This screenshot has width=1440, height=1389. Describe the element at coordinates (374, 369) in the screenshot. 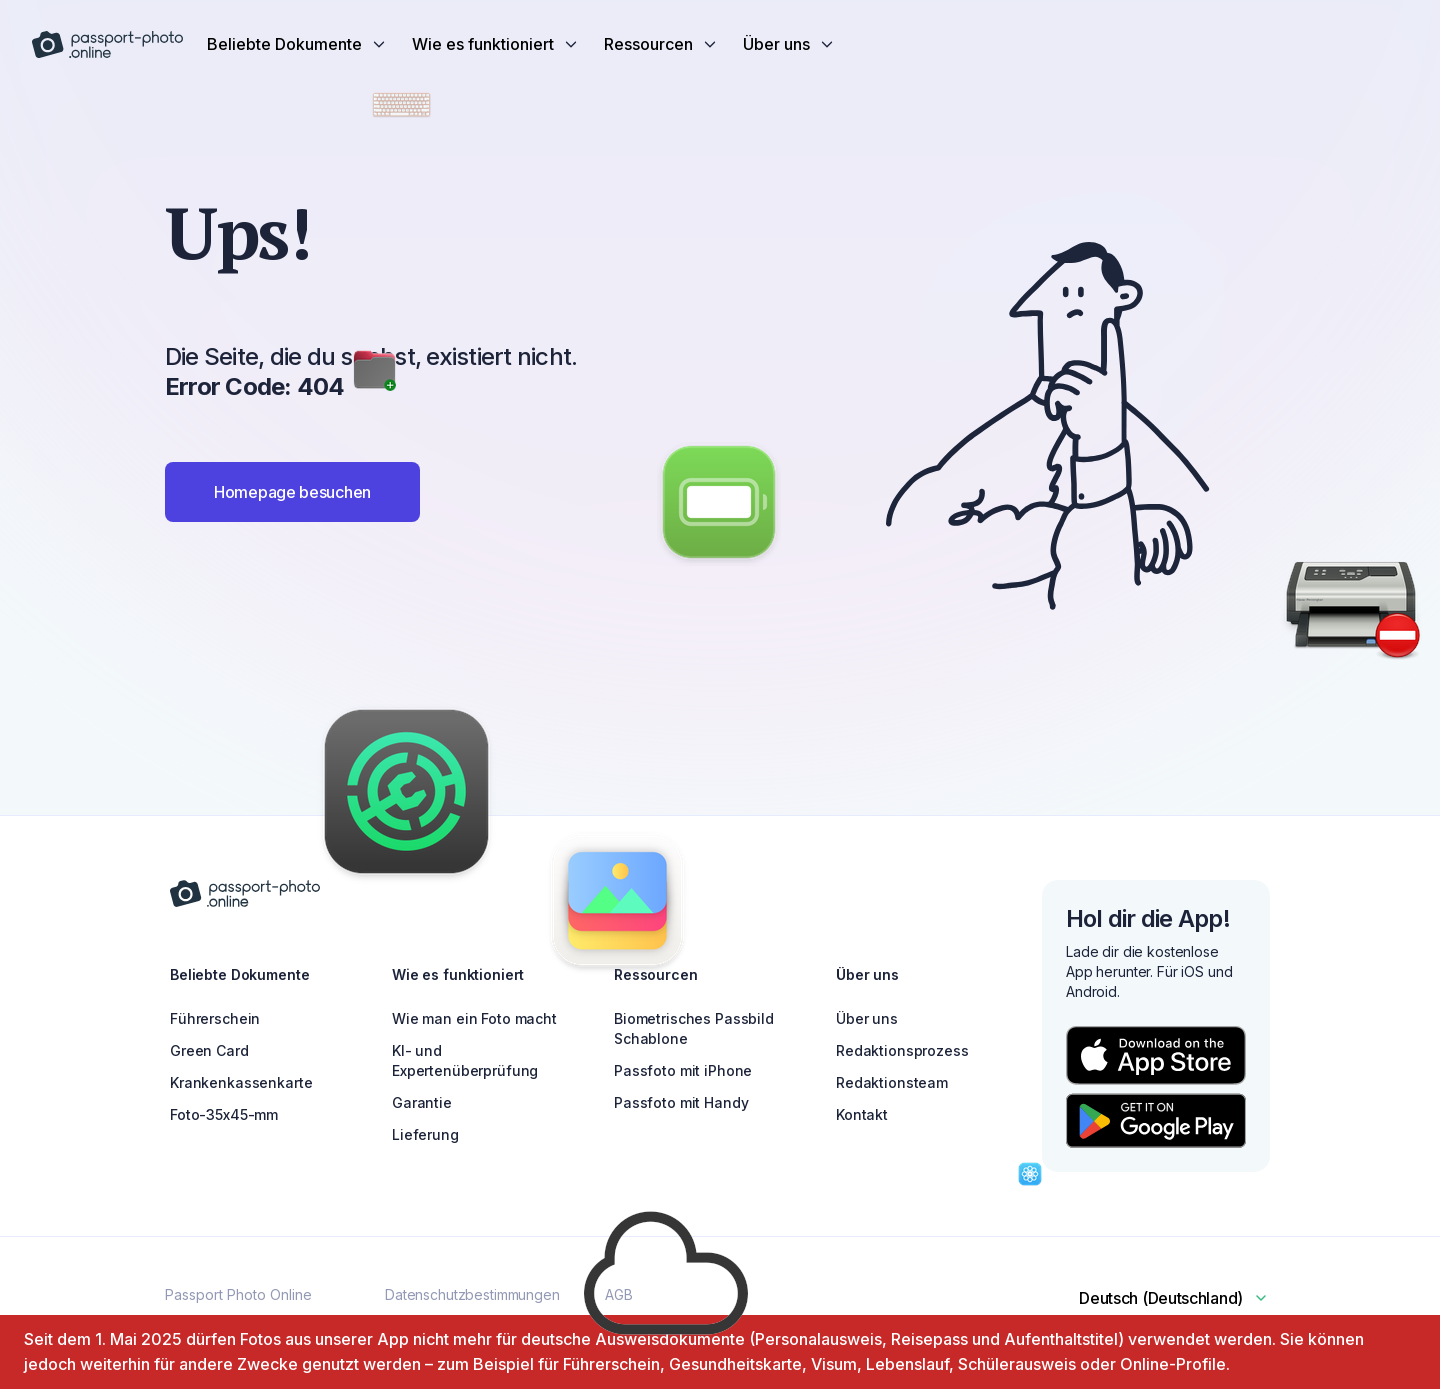

I see `create a new folder` at that location.